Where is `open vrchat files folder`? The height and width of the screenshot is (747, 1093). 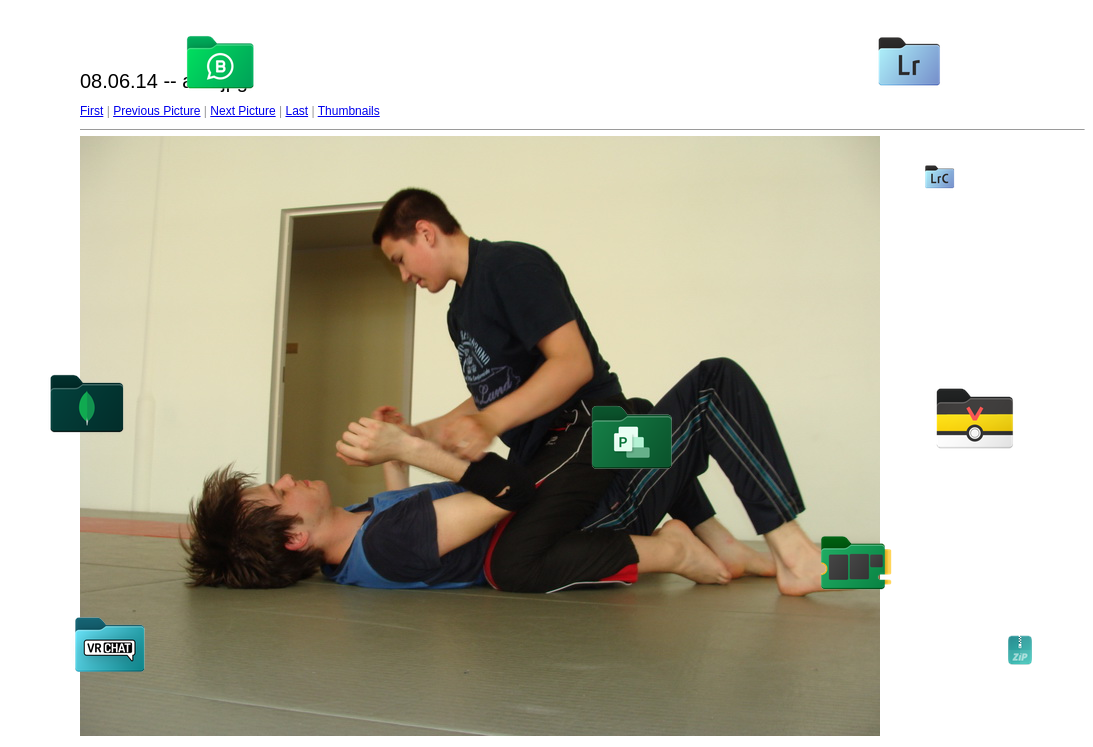 open vrchat files folder is located at coordinates (109, 646).